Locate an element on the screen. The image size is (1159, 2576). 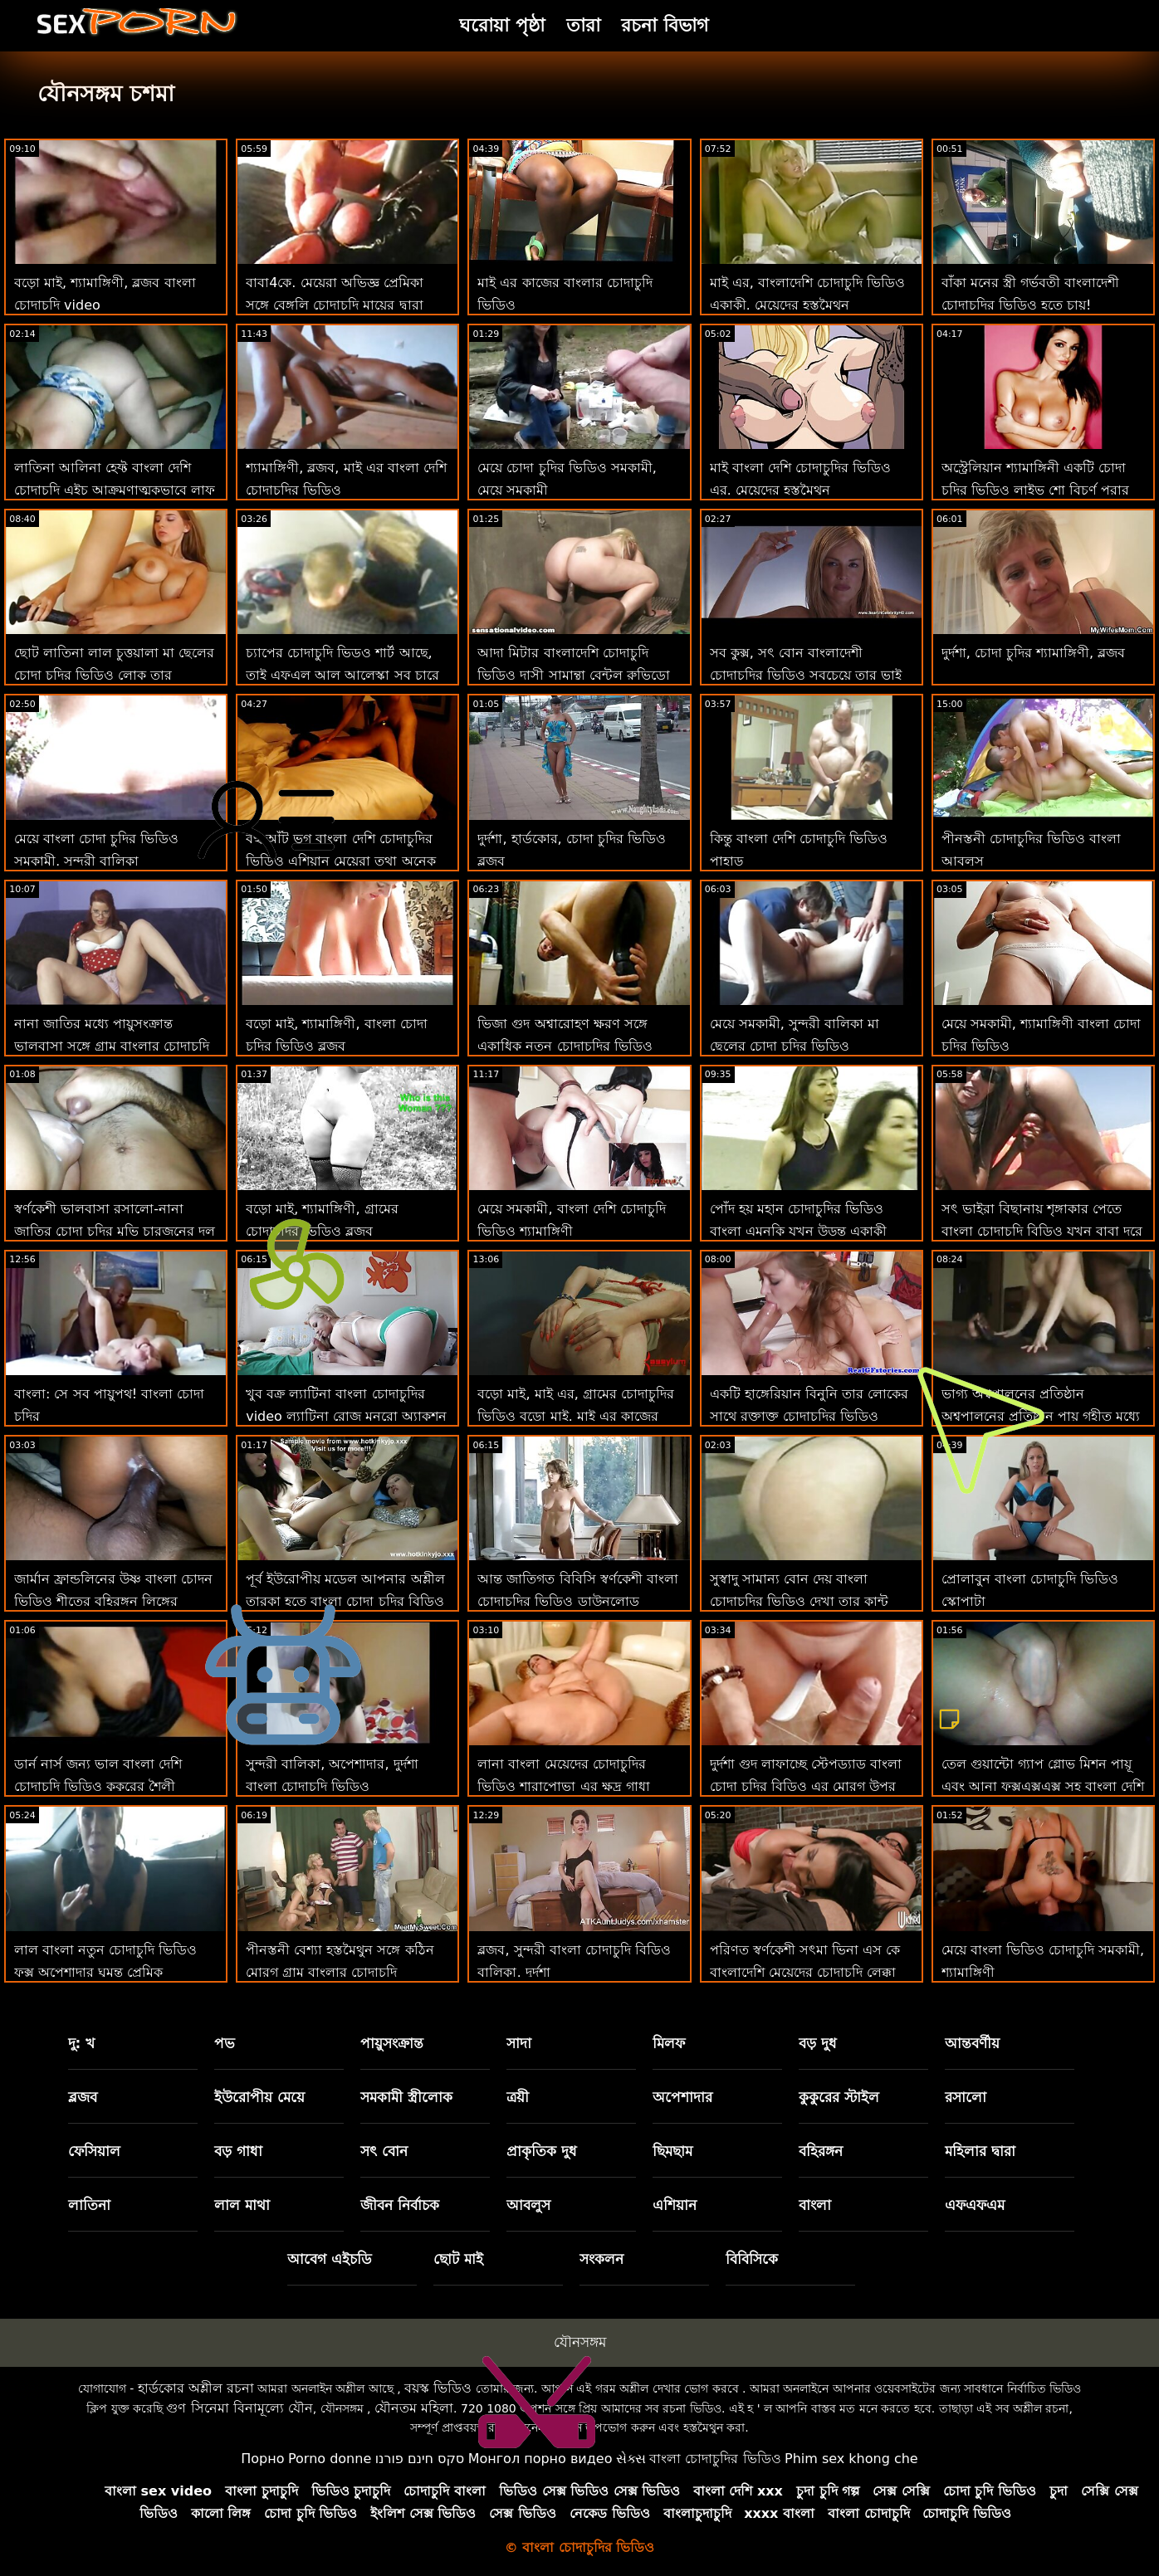
toggle fan or ventilation settings is located at coordinates (296, 1269).